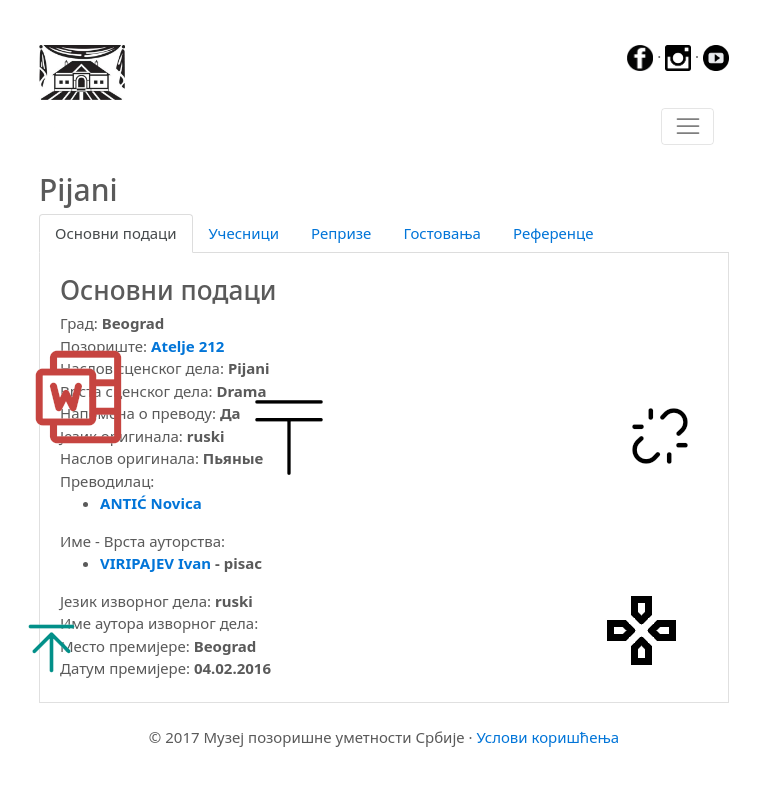 This screenshot has width=768, height=808. I want to click on indicates kazakhstani tenge currency, so click(289, 434).